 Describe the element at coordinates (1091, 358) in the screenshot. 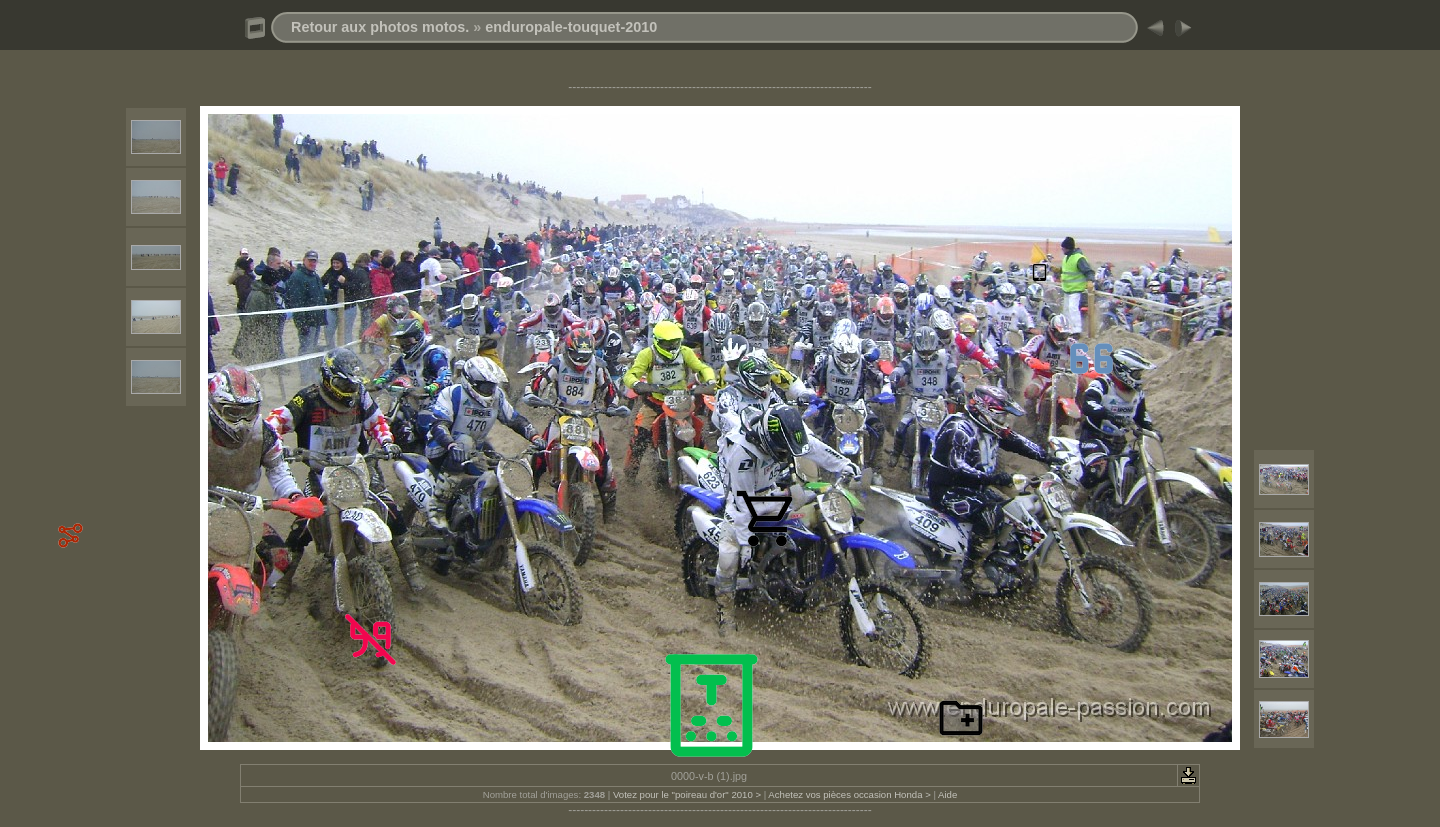

I see `indicates item number 66 in a list or sequence` at that location.